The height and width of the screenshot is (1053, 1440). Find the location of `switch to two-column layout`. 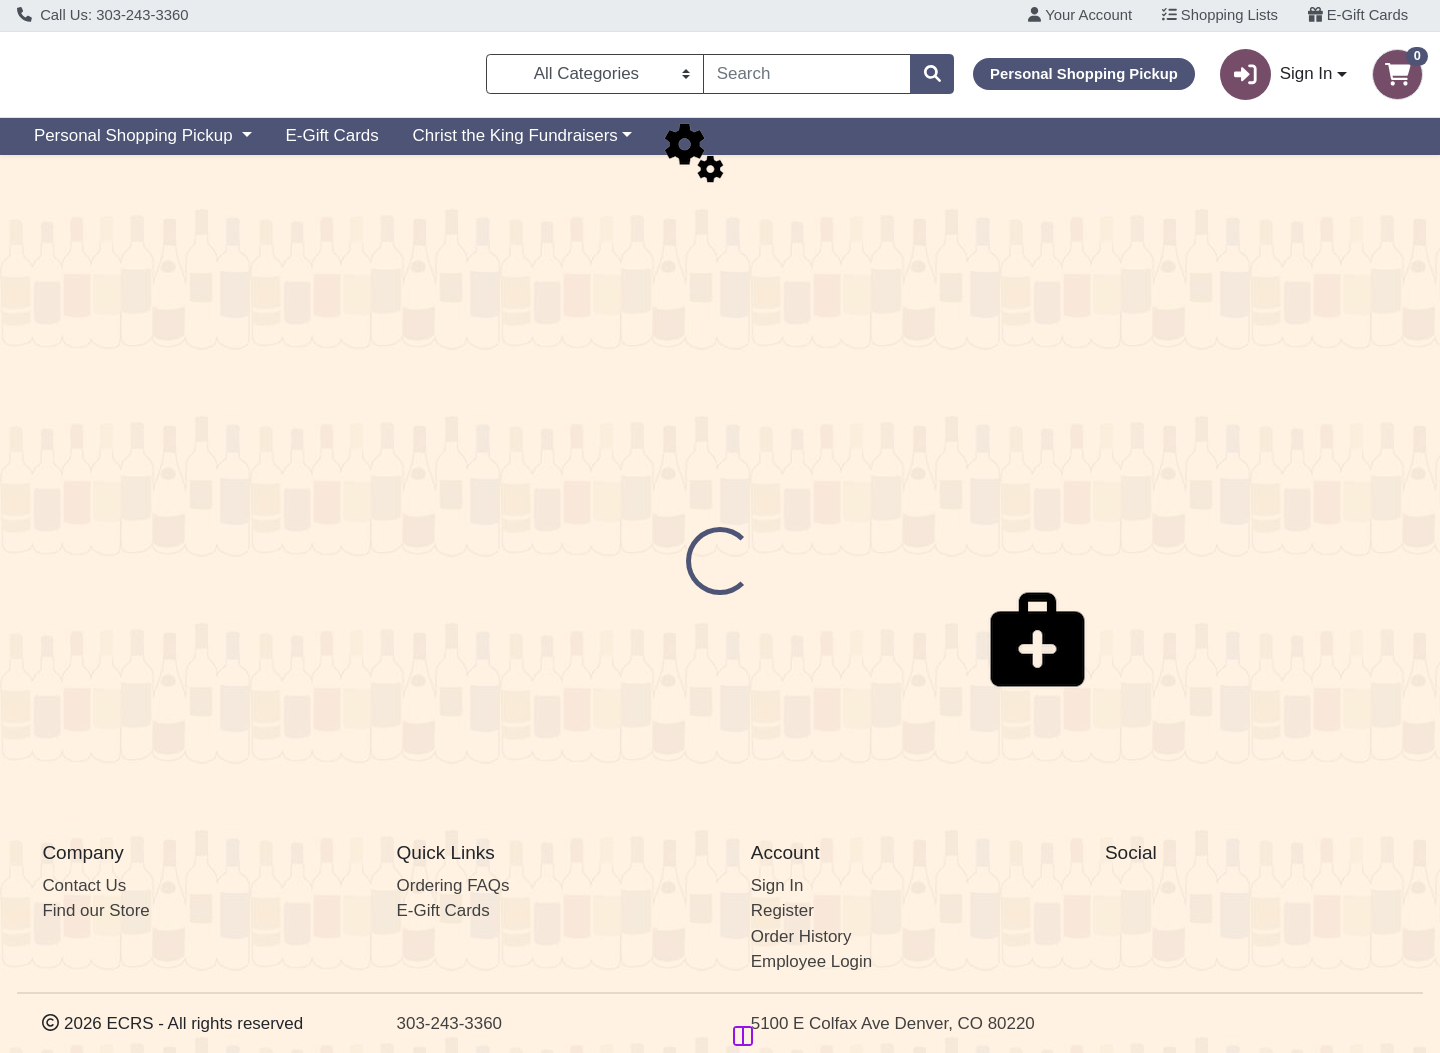

switch to two-column layout is located at coordinates (743, 1036).